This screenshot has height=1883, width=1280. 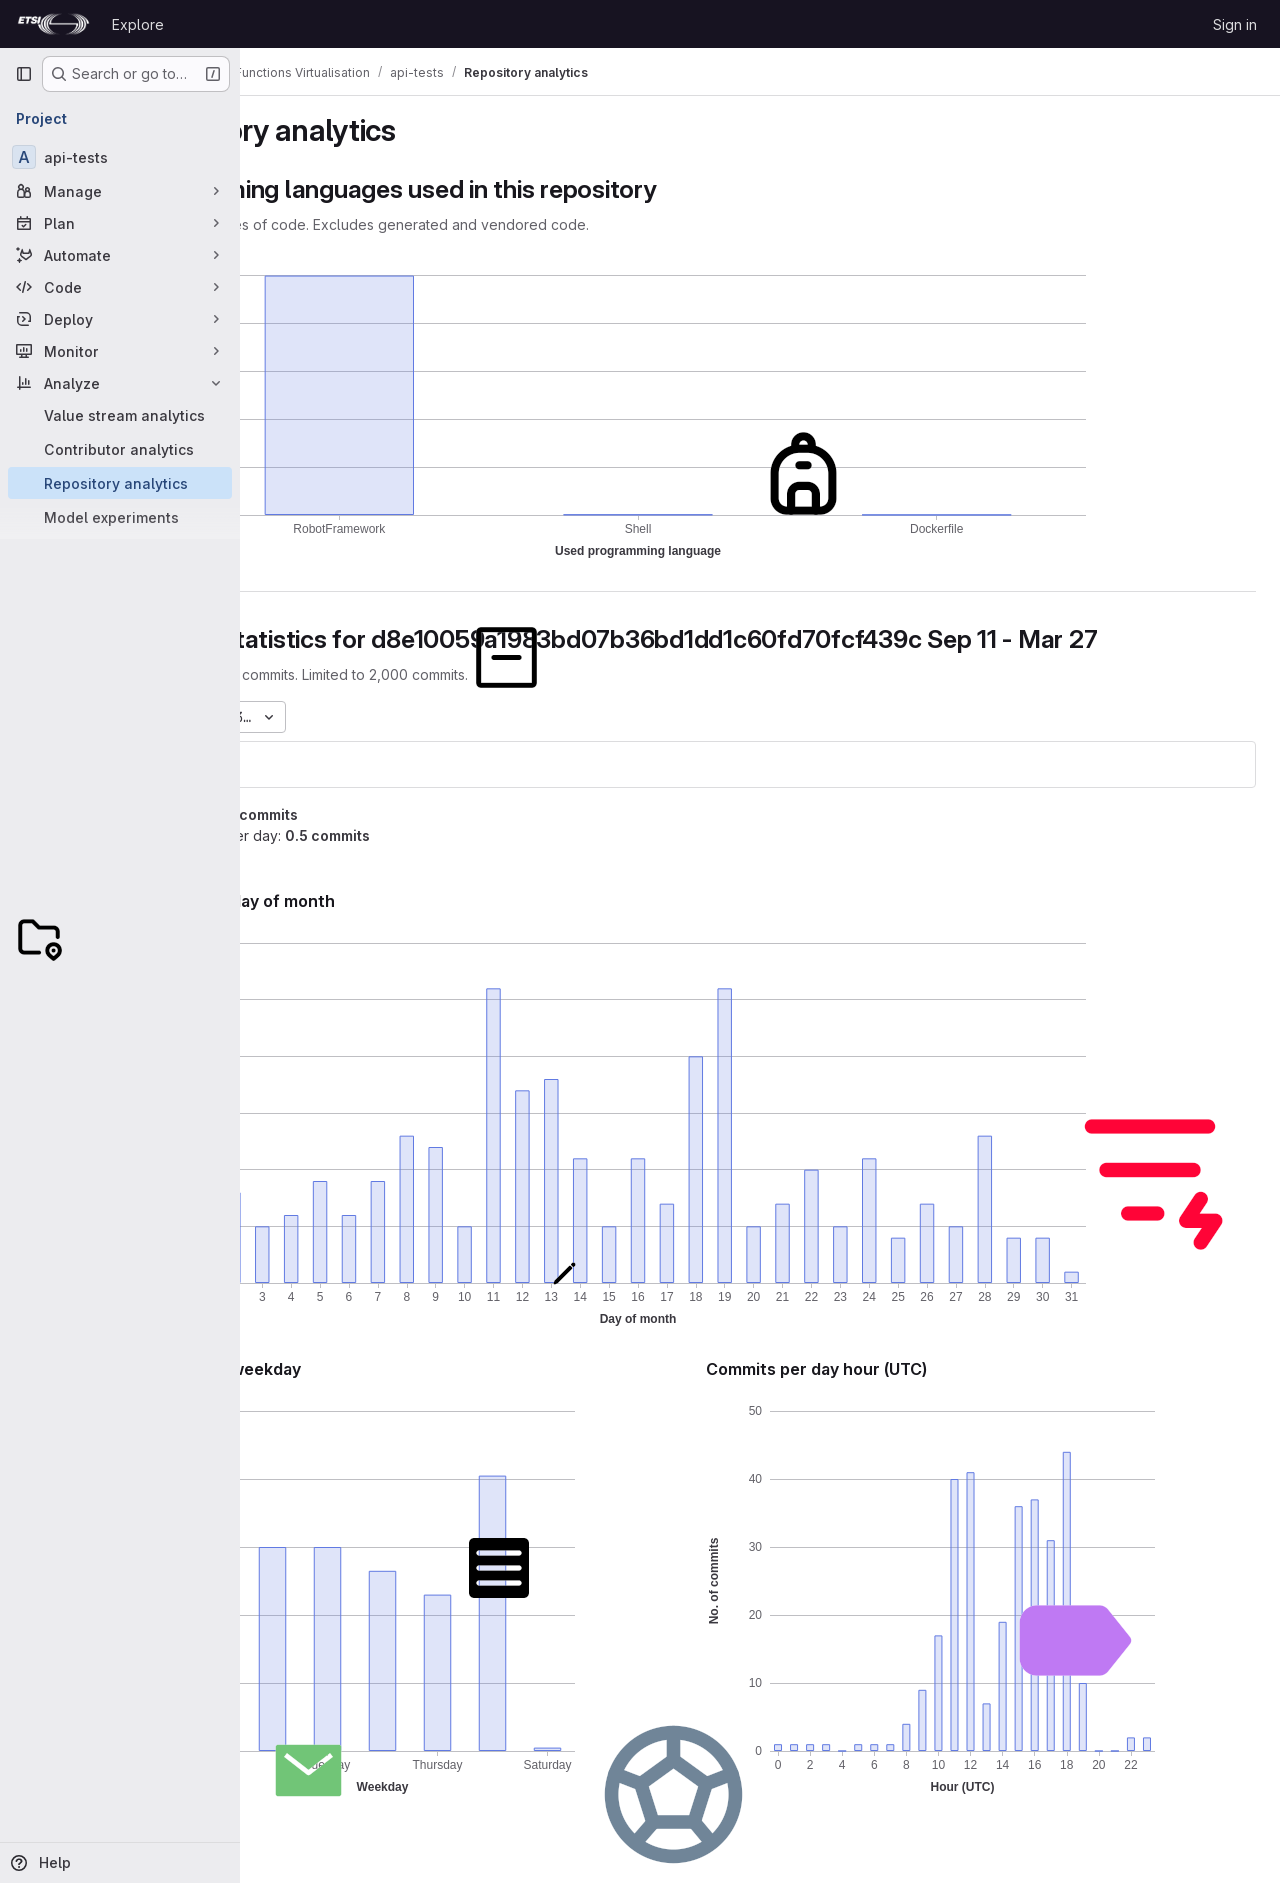 I want to click on add a label or tag to an item, so click(x=1072, y=1640).